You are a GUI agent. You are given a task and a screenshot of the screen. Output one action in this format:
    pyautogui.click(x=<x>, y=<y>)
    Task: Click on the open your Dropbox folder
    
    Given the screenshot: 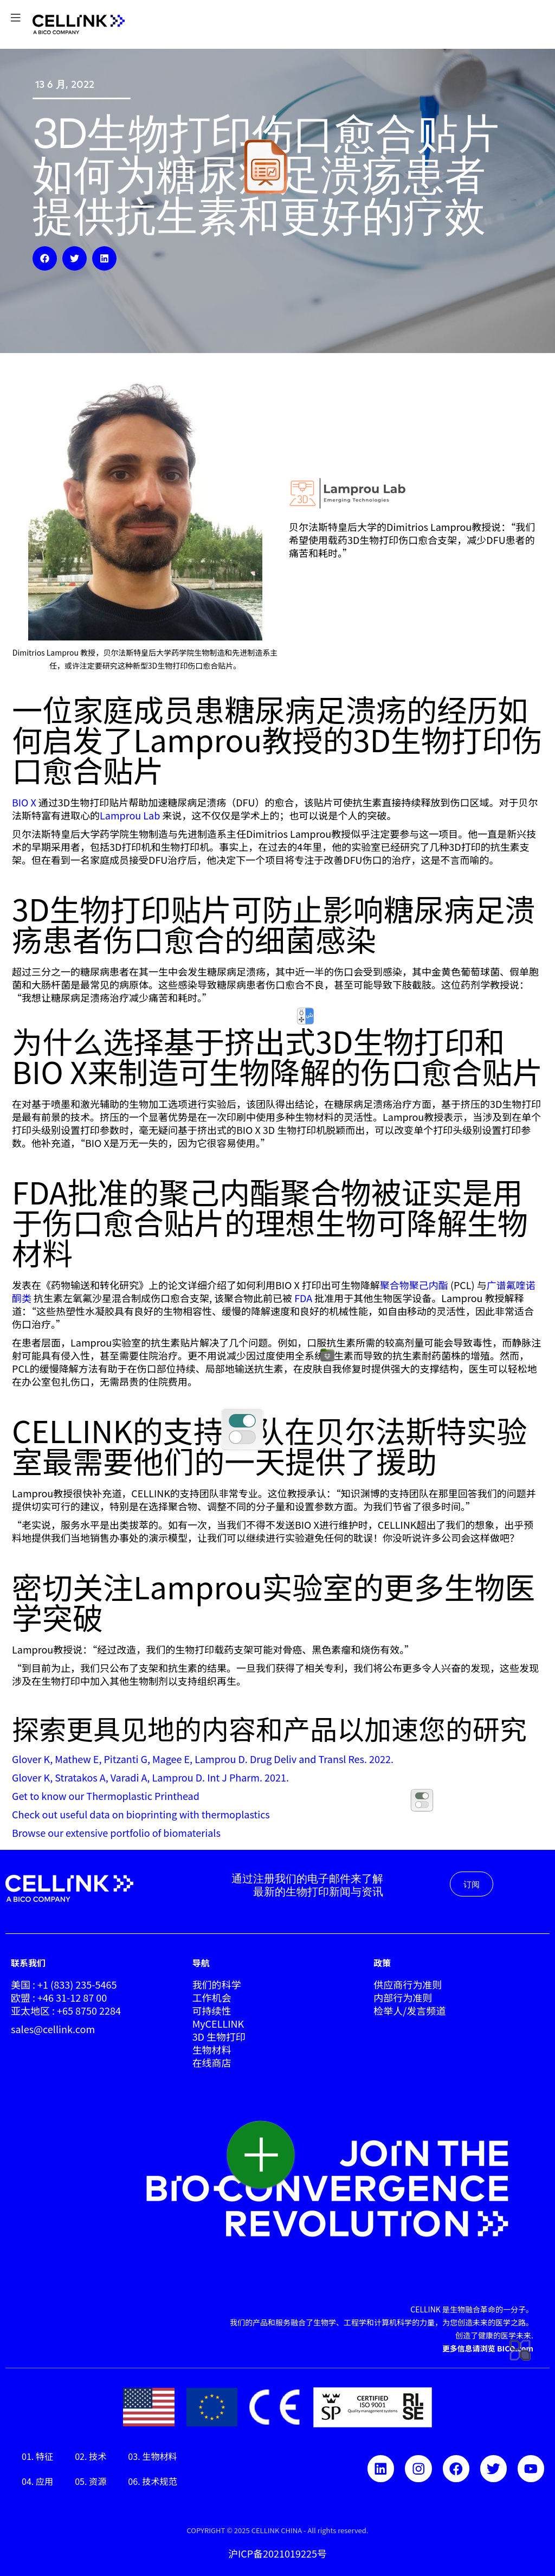 What is the action you would take?
    pyautogui.click(x=327, y=1355)
    